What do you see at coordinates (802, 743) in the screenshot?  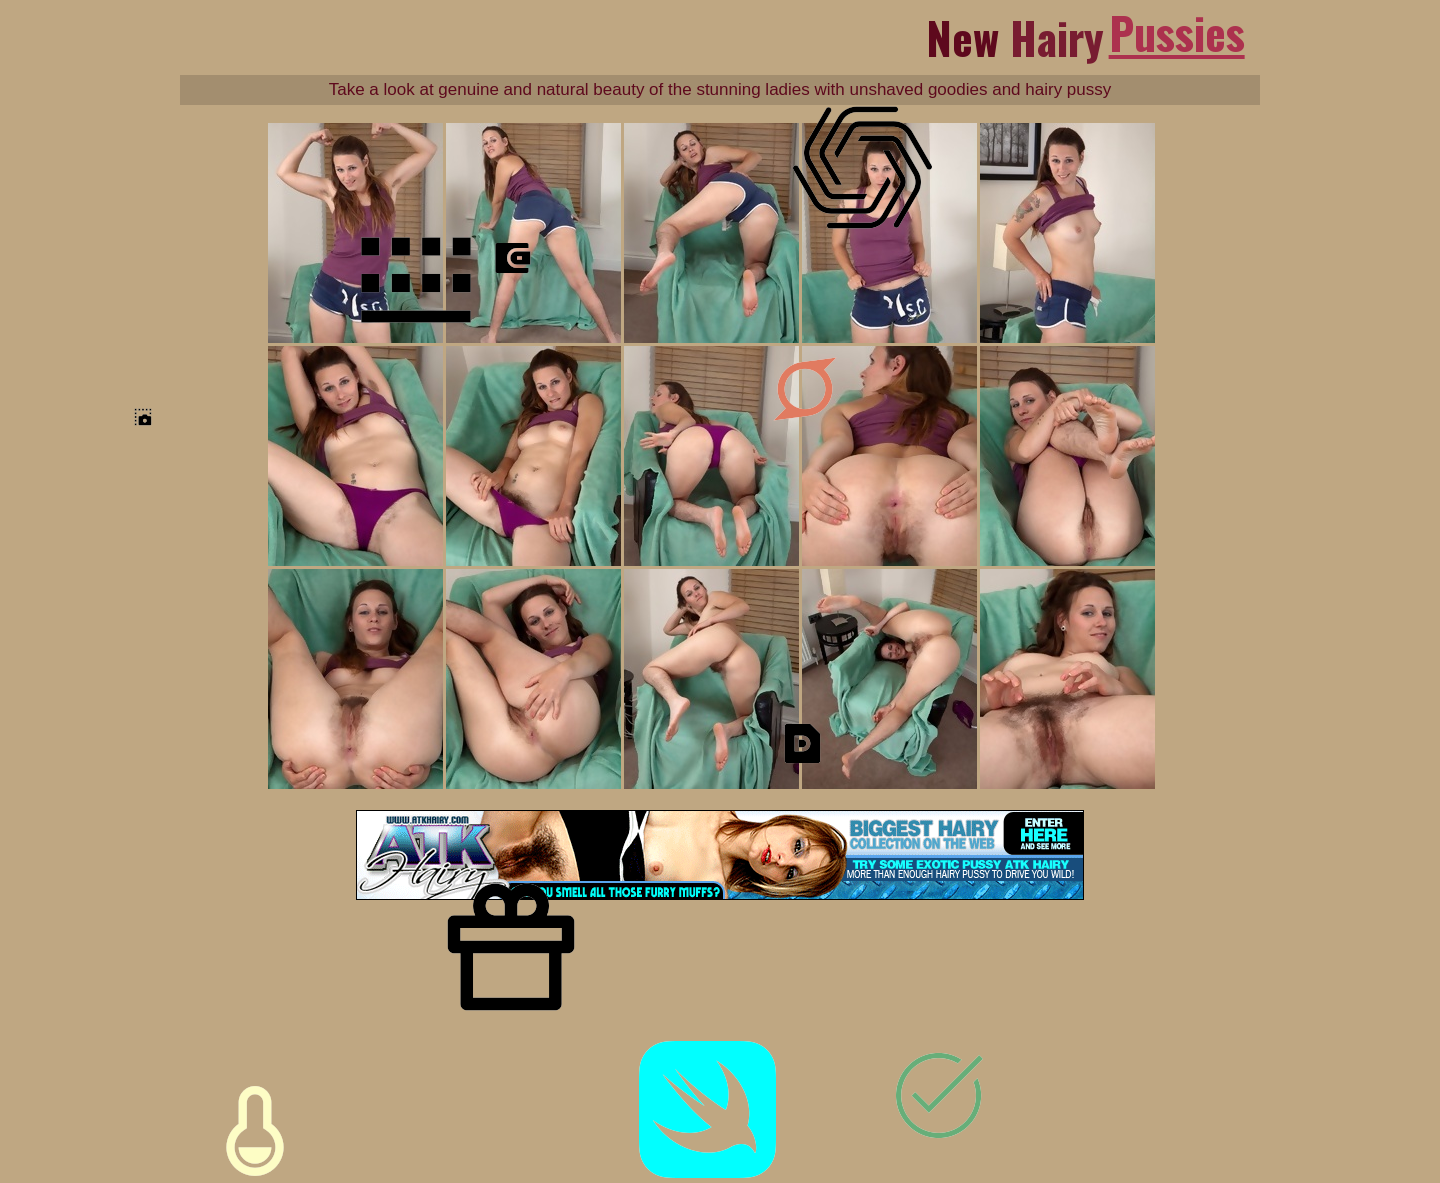 I see `open or view a PDF document` at bounding box center [802, 743].